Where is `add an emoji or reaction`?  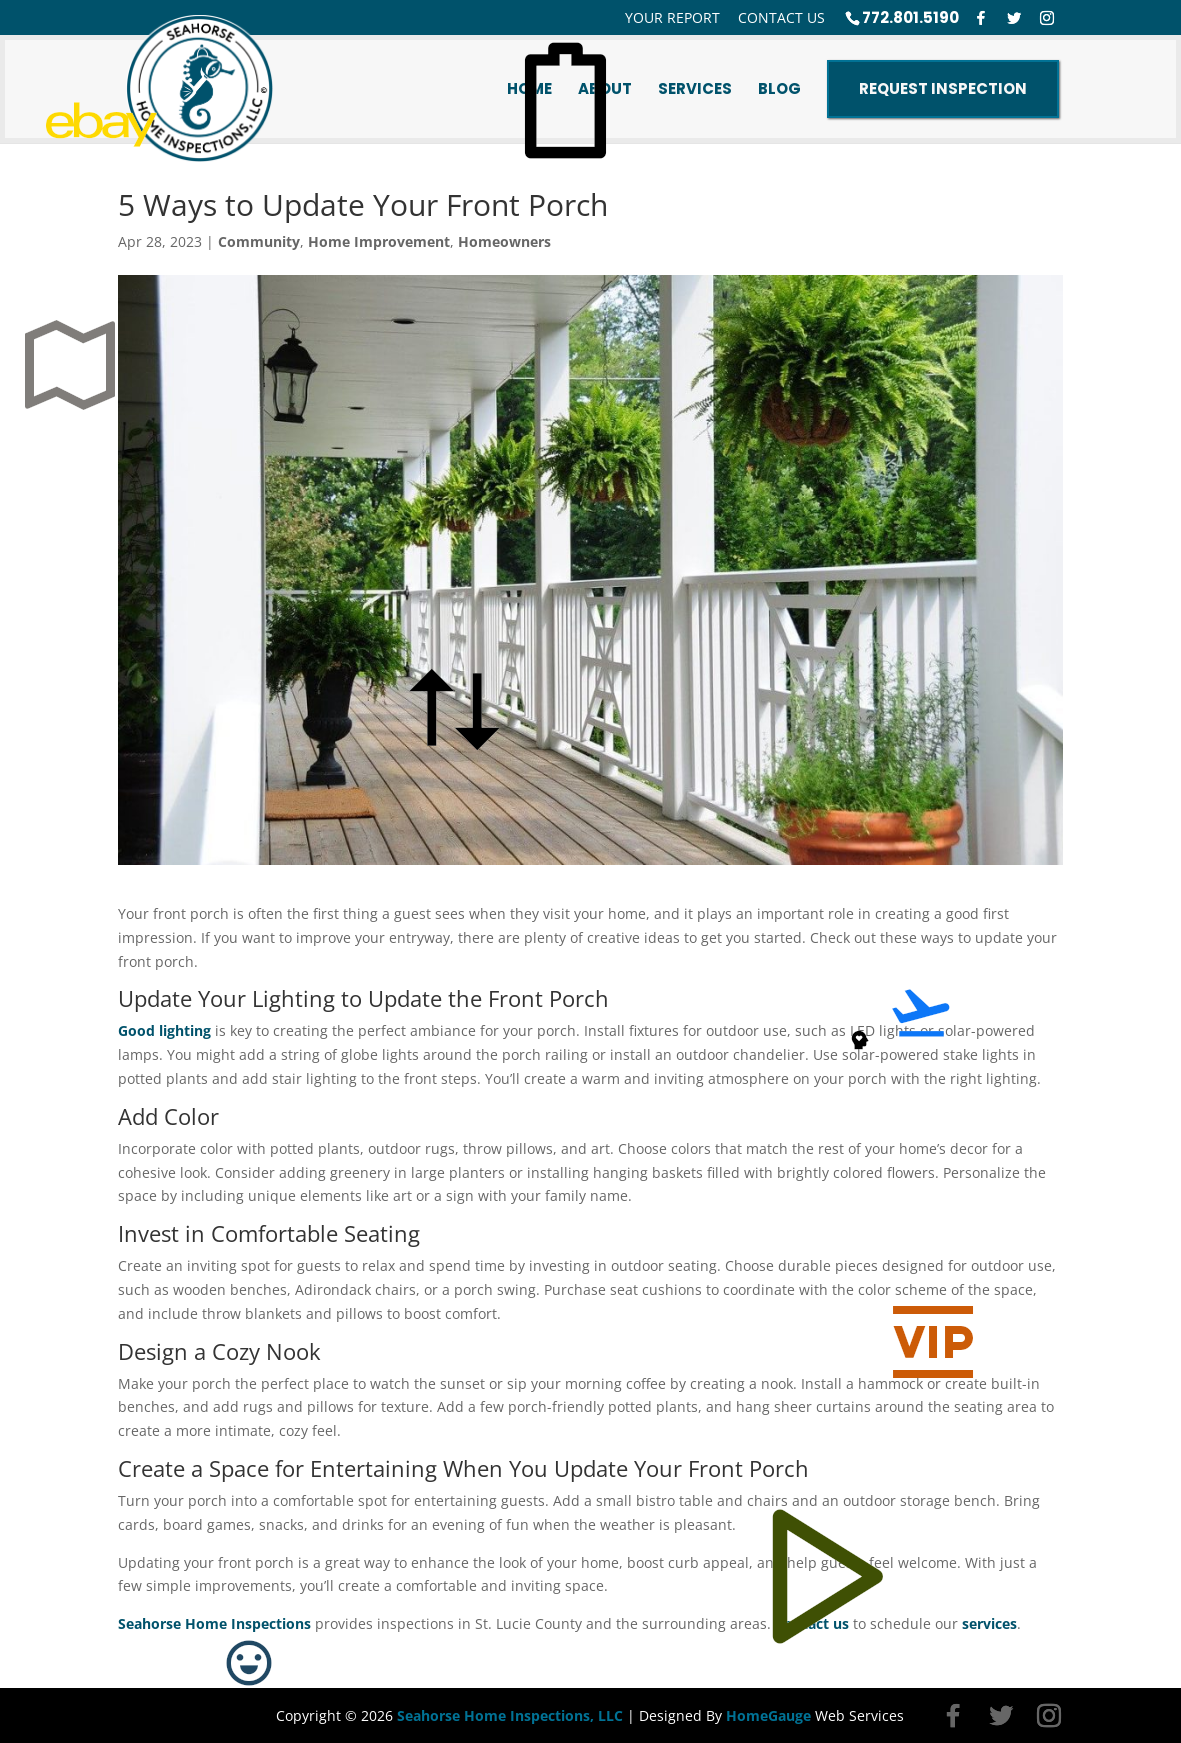 add an emoji or reaction is located at coordinates (249, 1663).